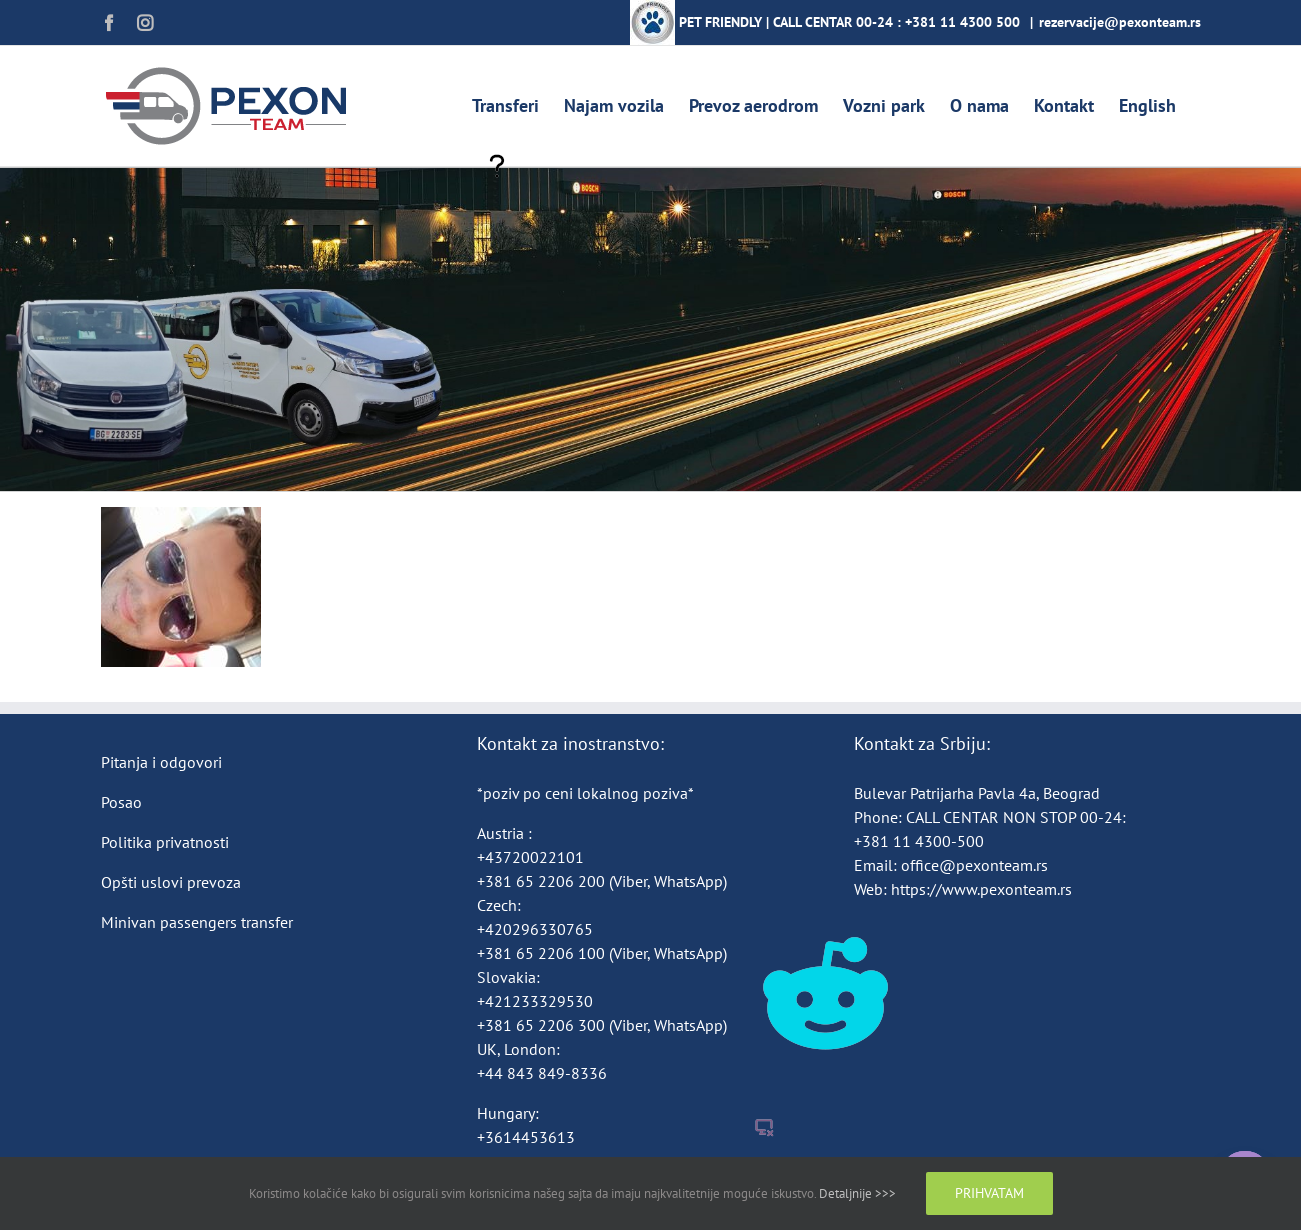  I want to click on access help or support, so click(497, 166).